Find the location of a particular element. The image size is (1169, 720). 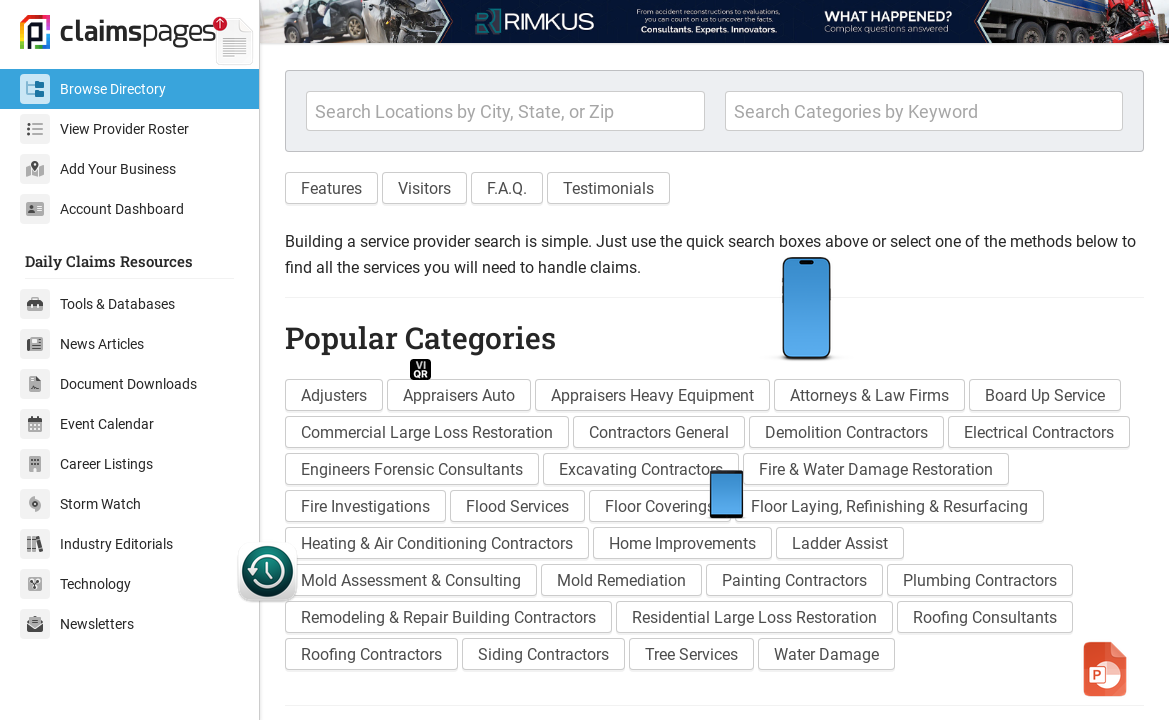

view or manage connected iPad device is located at coordinates (726, 494).